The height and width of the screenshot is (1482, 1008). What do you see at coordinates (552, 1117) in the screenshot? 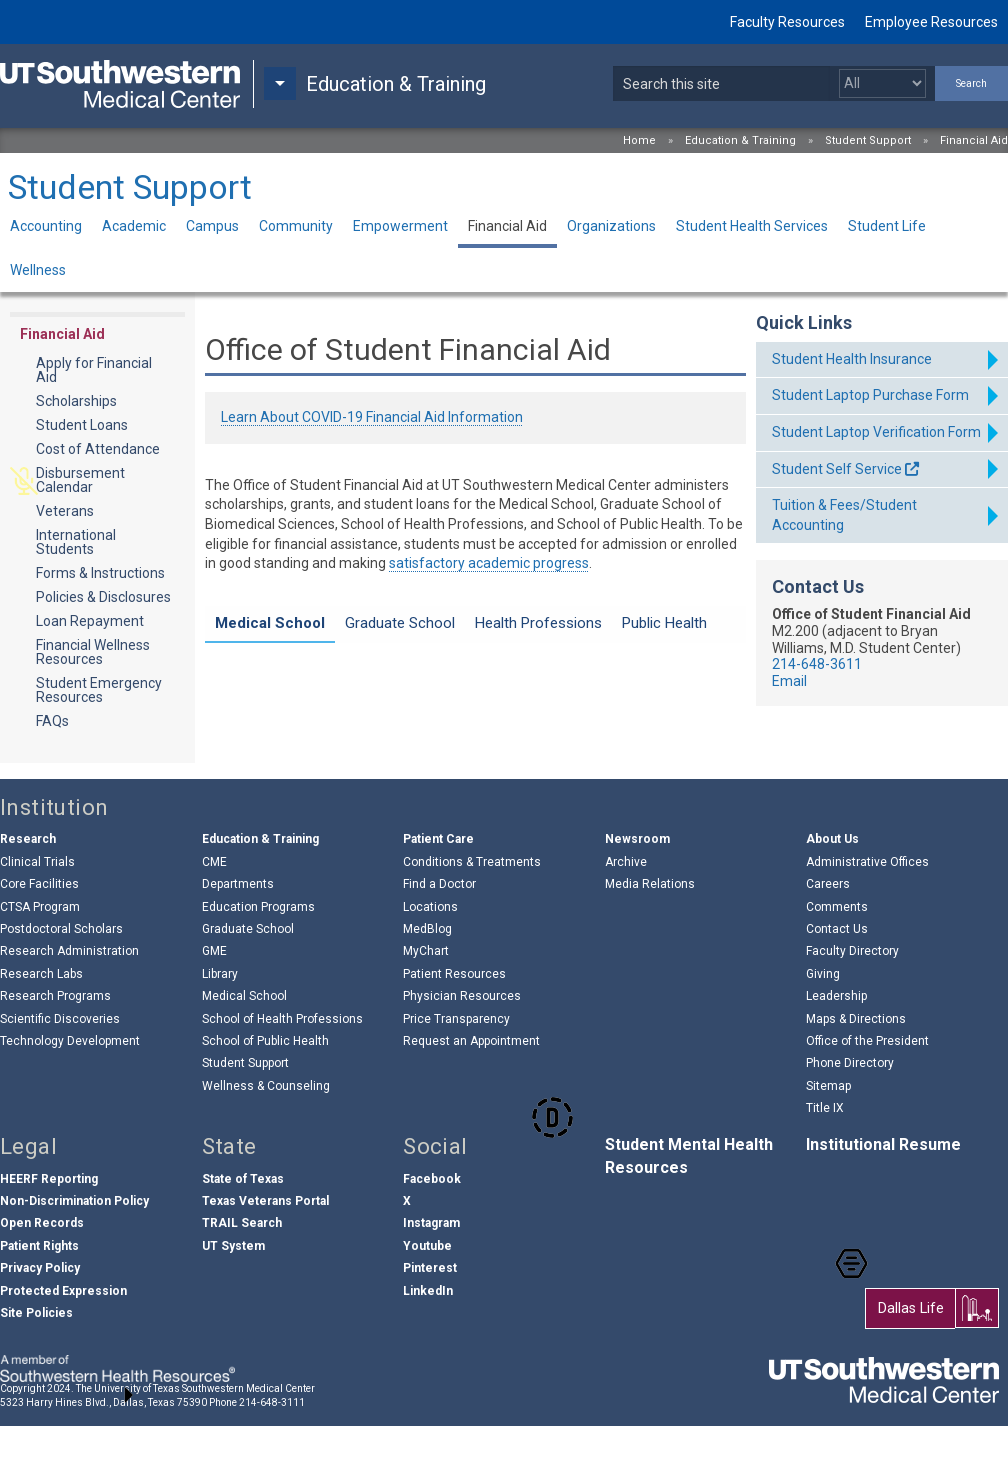
I see `indicates draft or pending status` at bounding box center [552, 1117].